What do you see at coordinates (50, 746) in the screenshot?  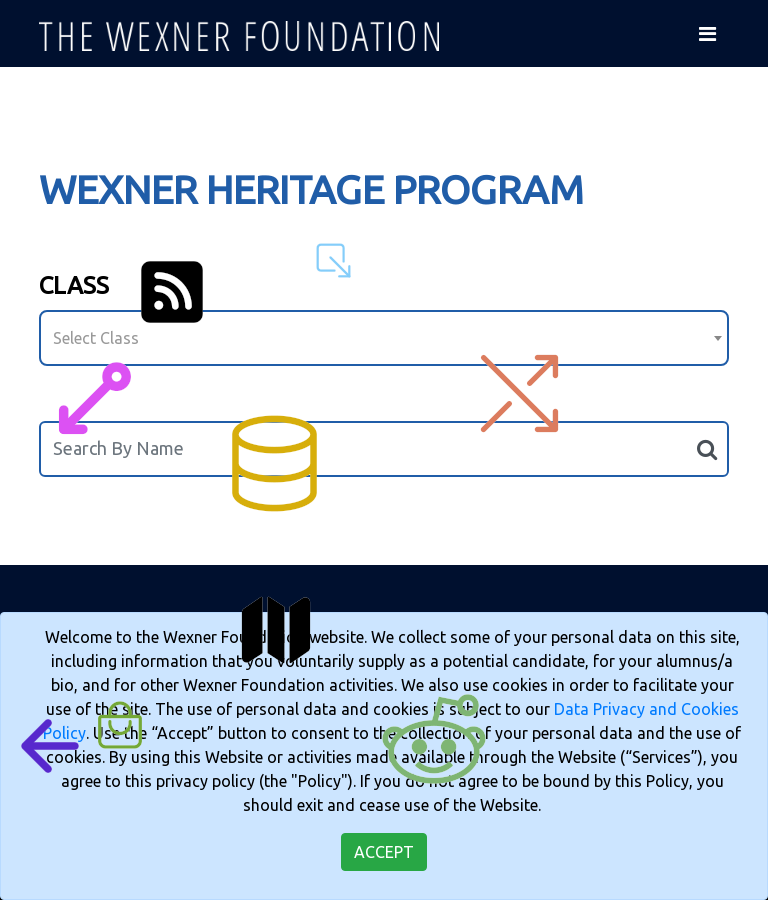 I see `go back to the previous screen` at bounding box center [50, 746].